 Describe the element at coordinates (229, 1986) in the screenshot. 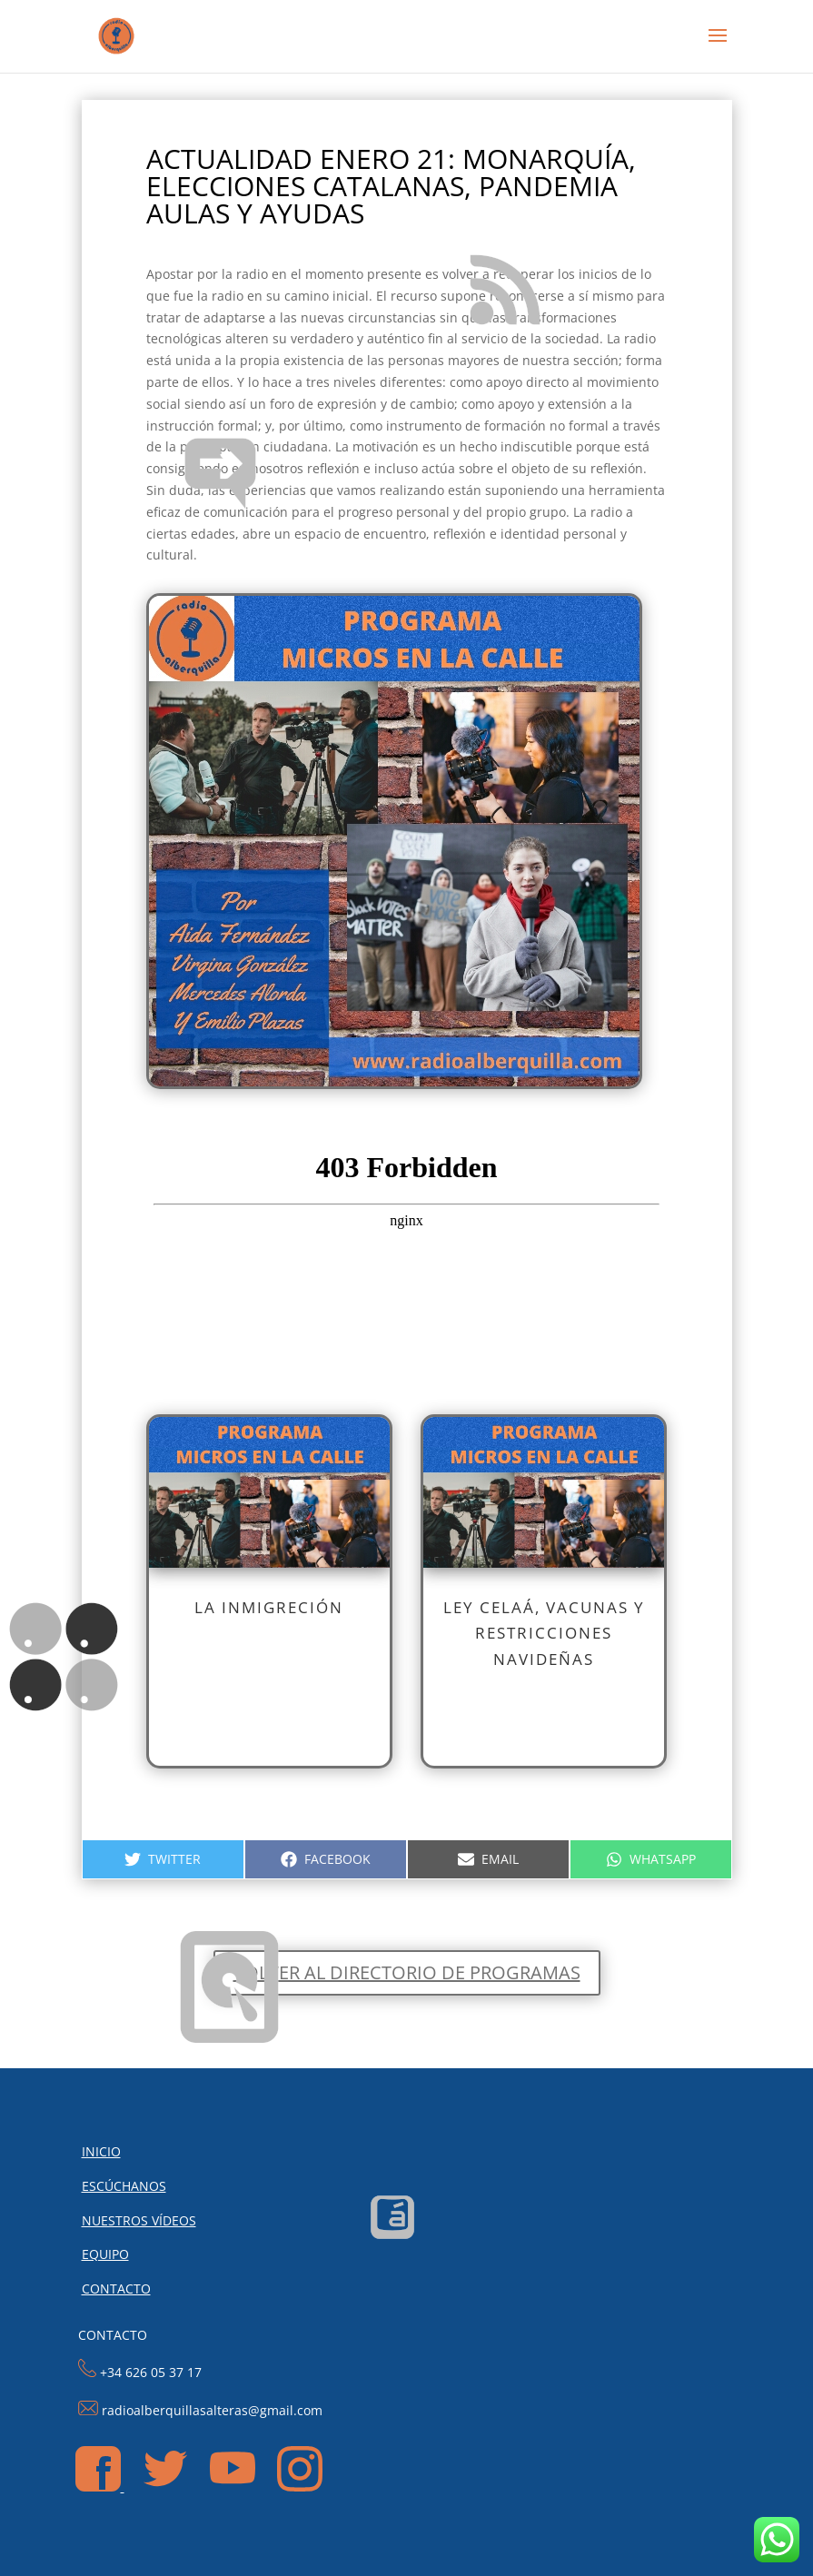

I see `access firewire hard drive` at that location.